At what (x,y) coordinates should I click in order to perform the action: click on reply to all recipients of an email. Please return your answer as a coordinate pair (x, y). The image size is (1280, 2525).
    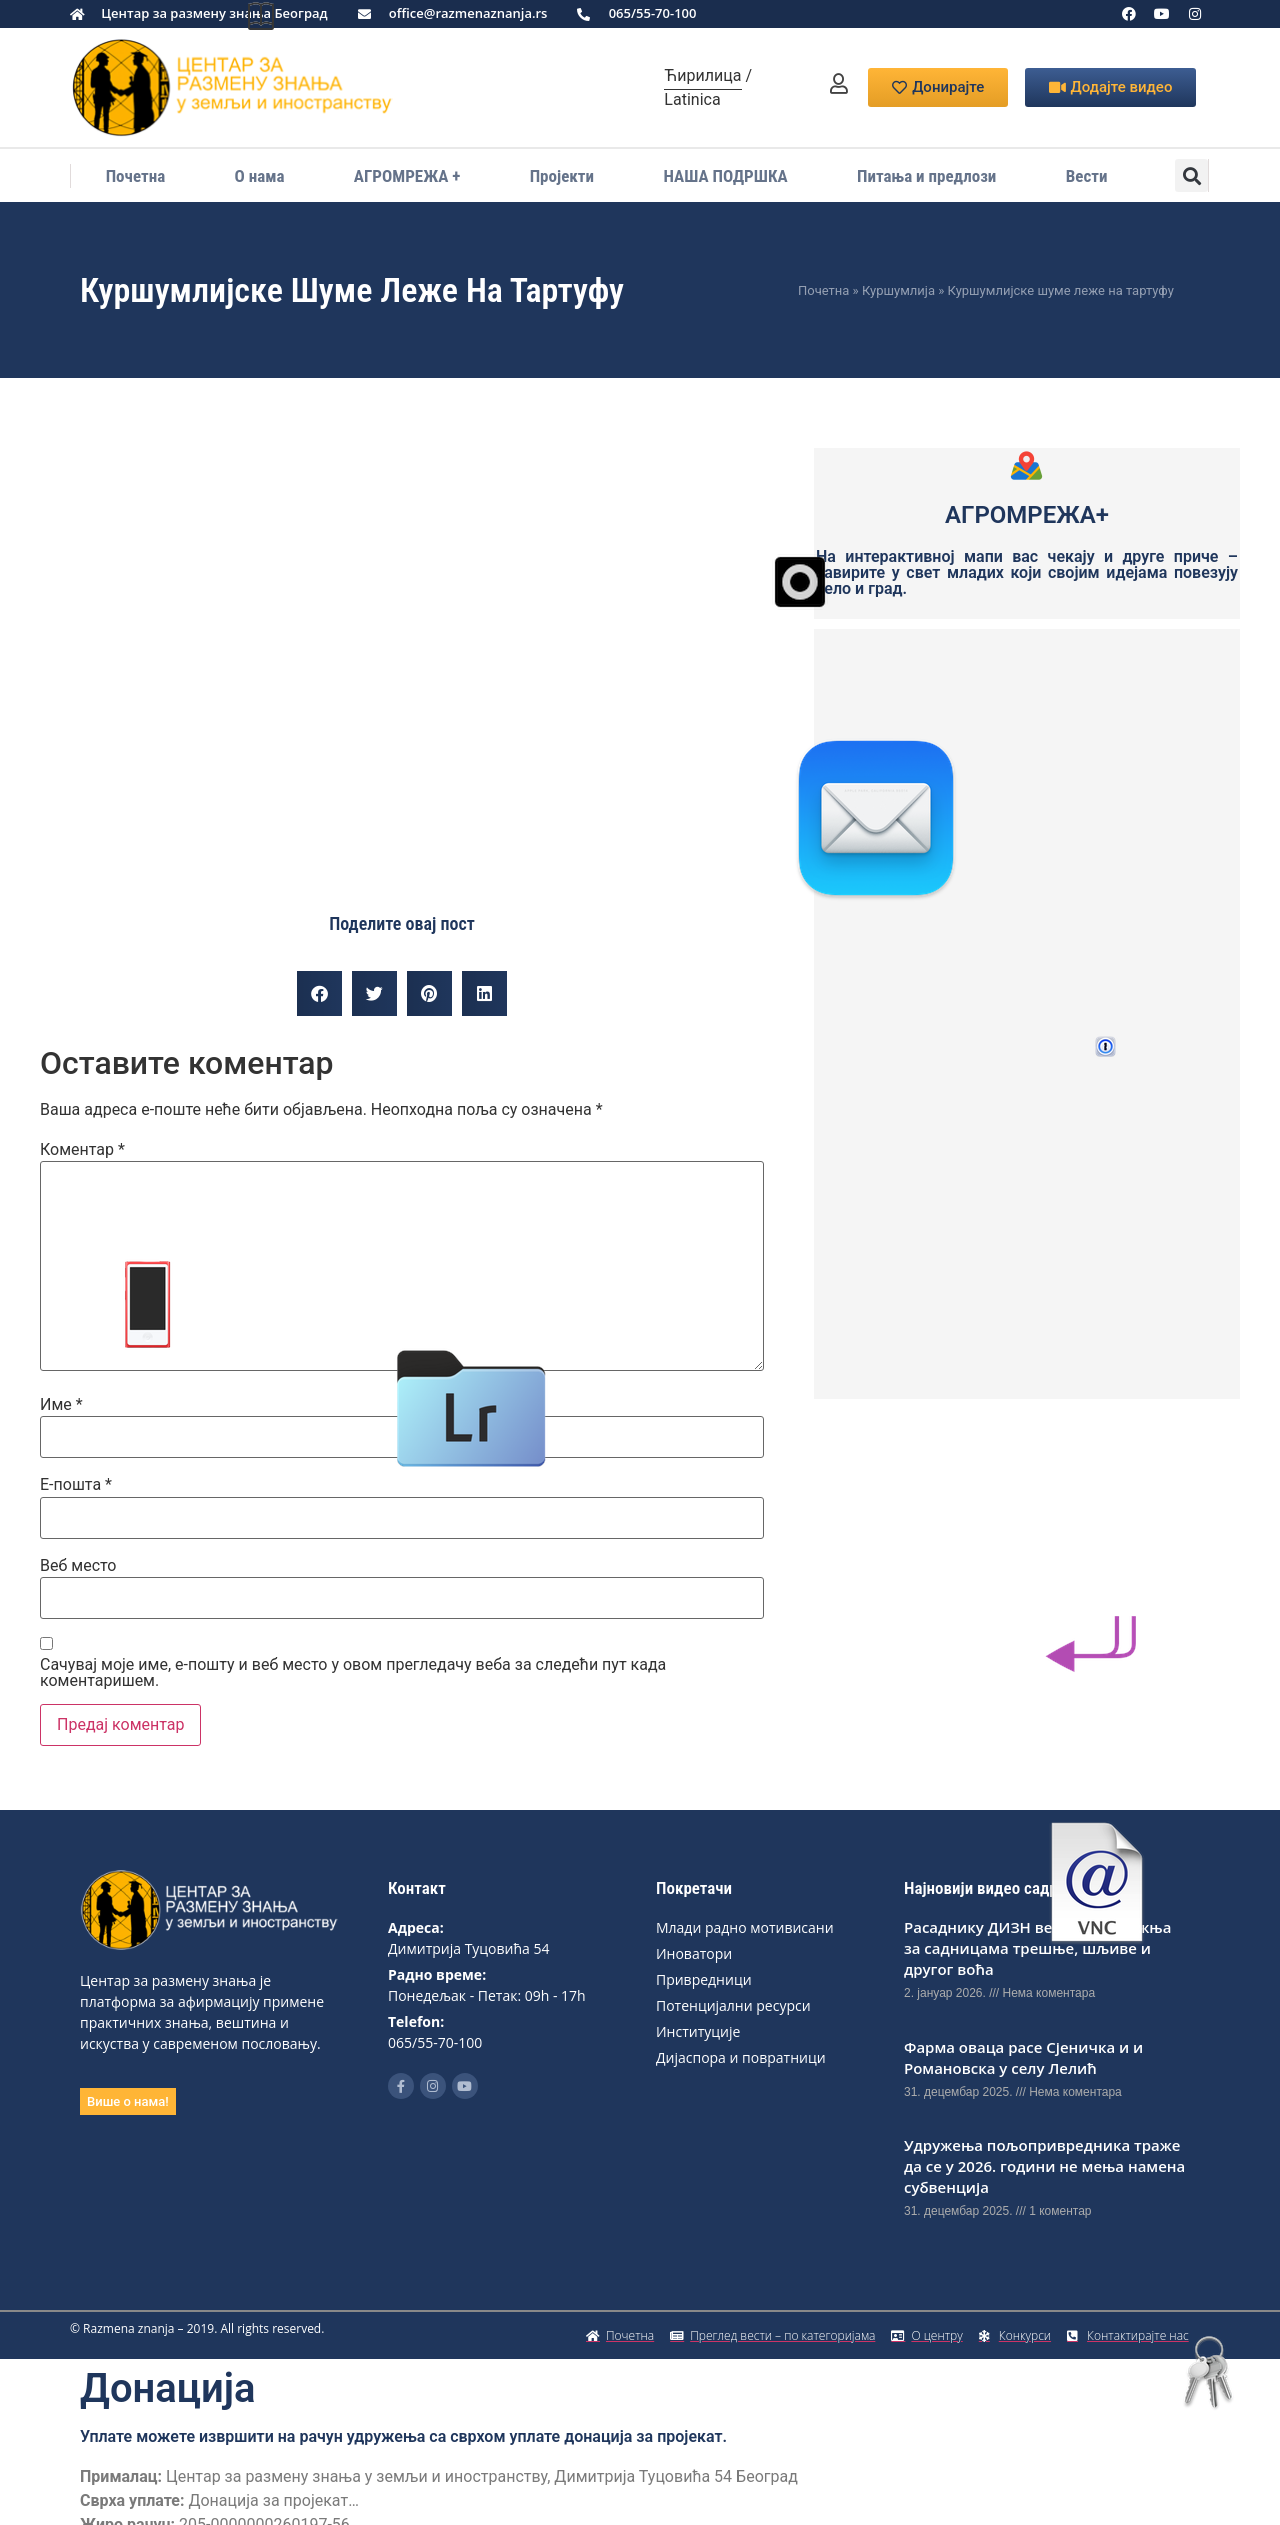
    Looking at the image, I should click on (1089, 1643).